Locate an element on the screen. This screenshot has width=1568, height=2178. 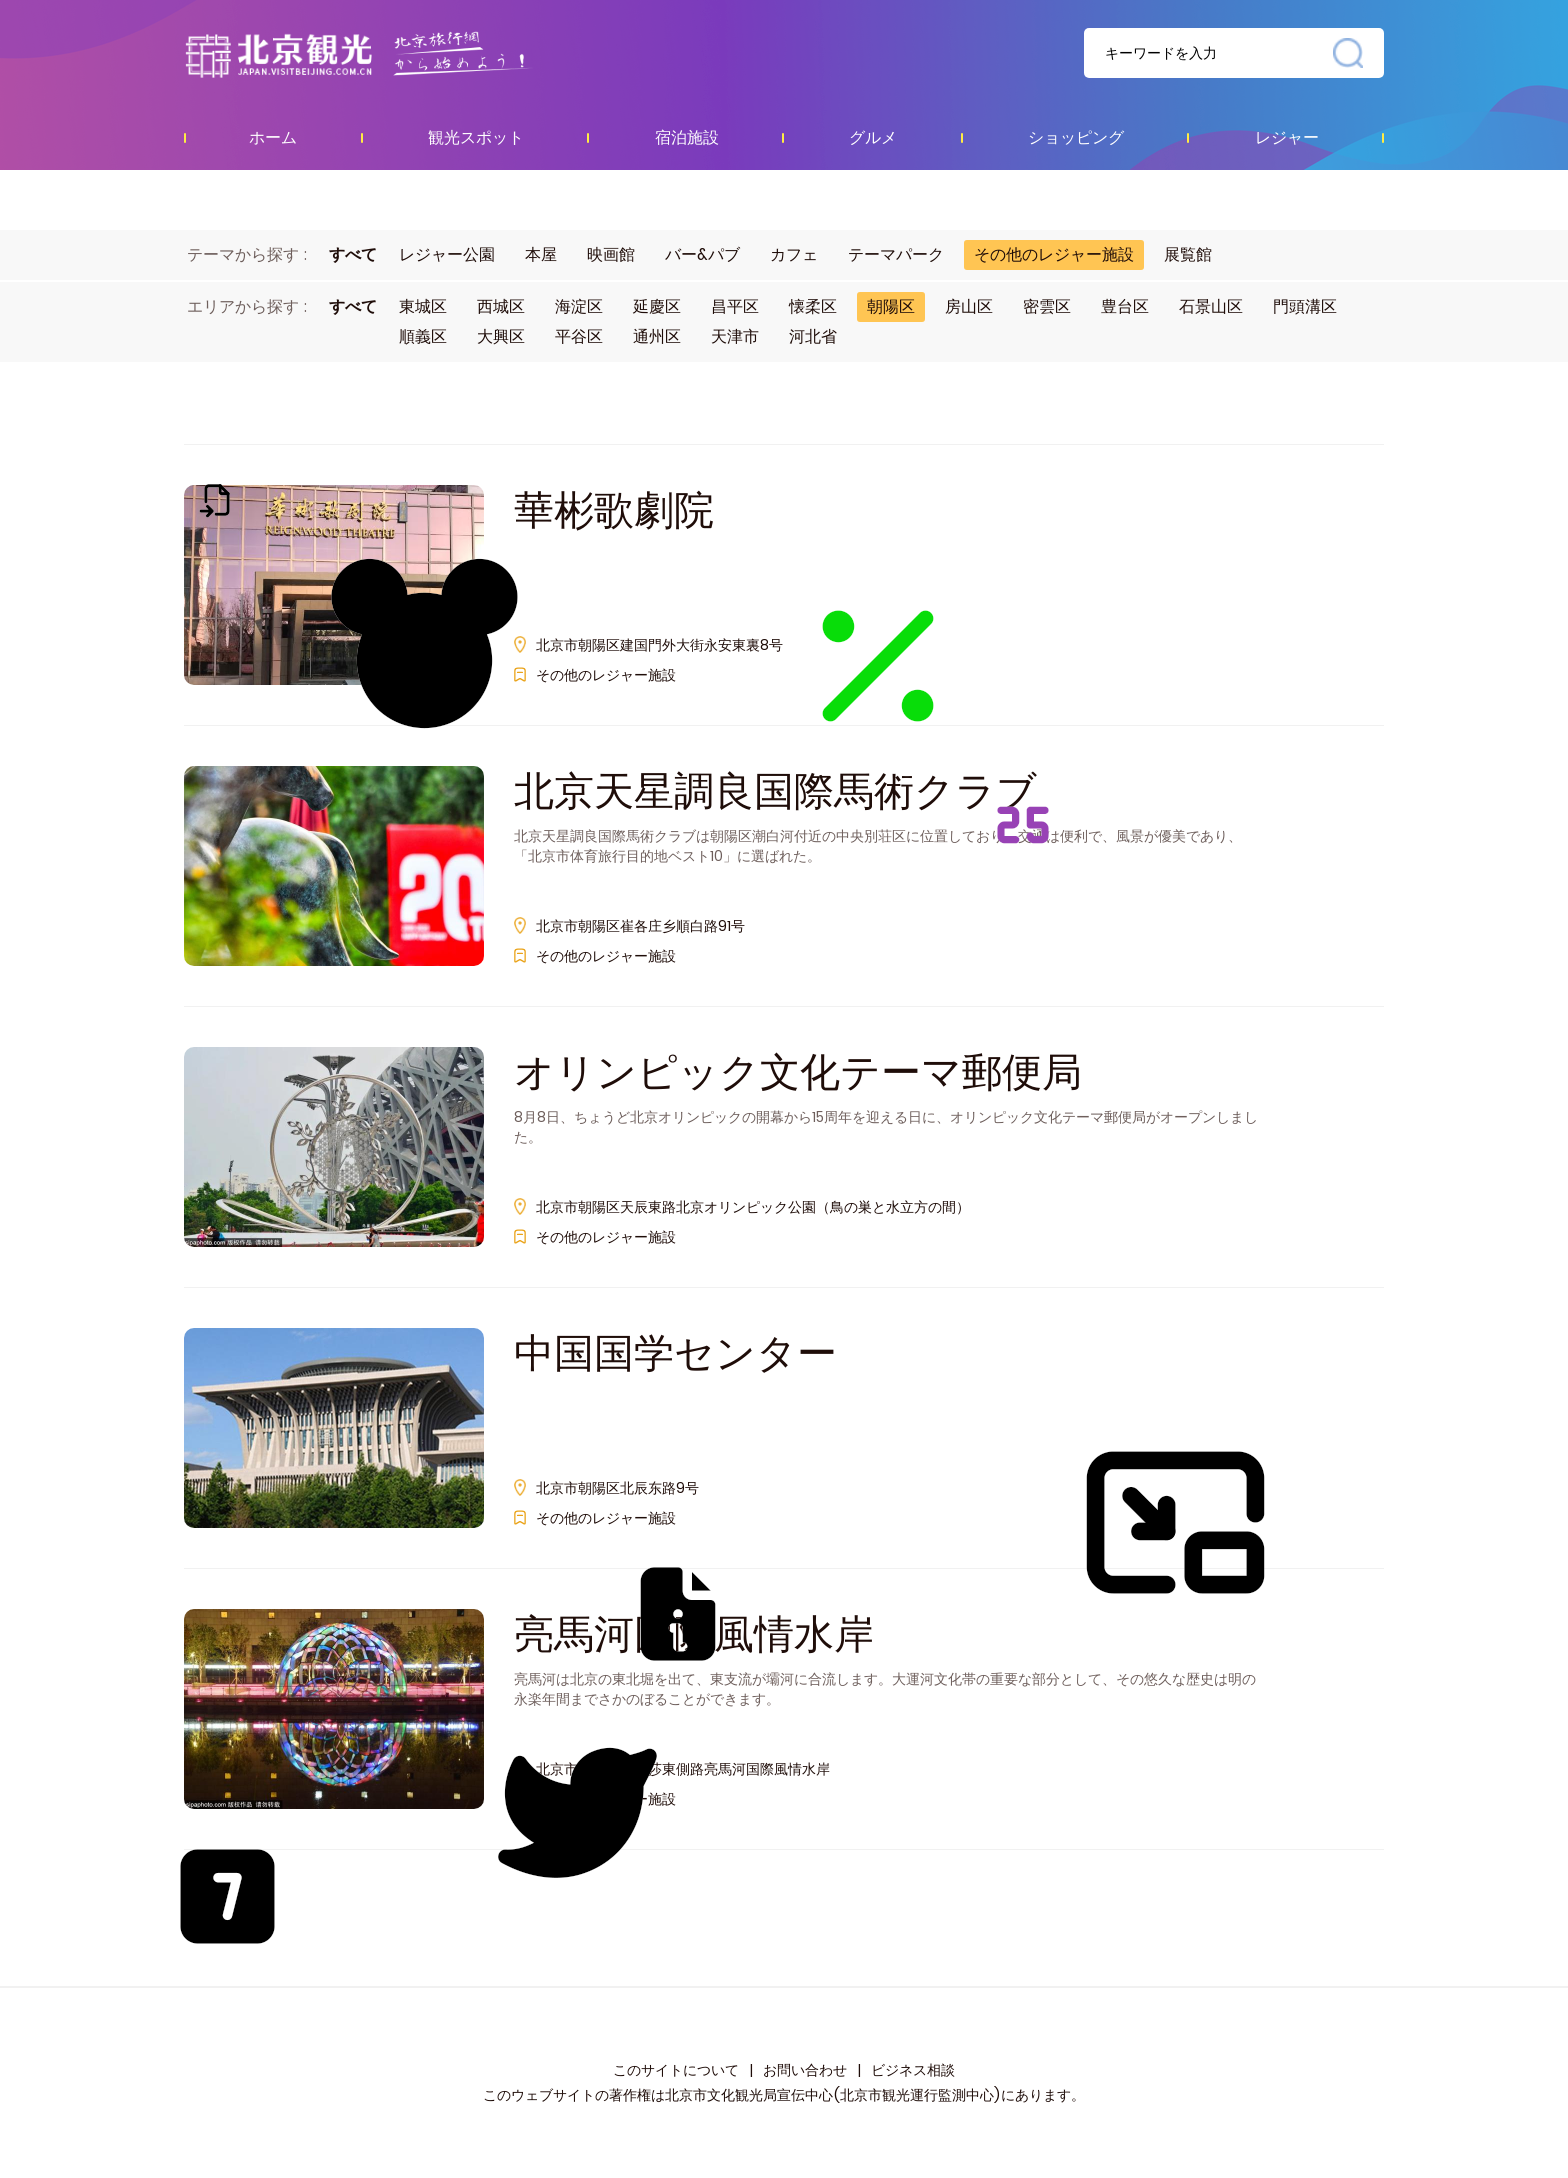
view or apply a discount is located at coordinates (878, 666).